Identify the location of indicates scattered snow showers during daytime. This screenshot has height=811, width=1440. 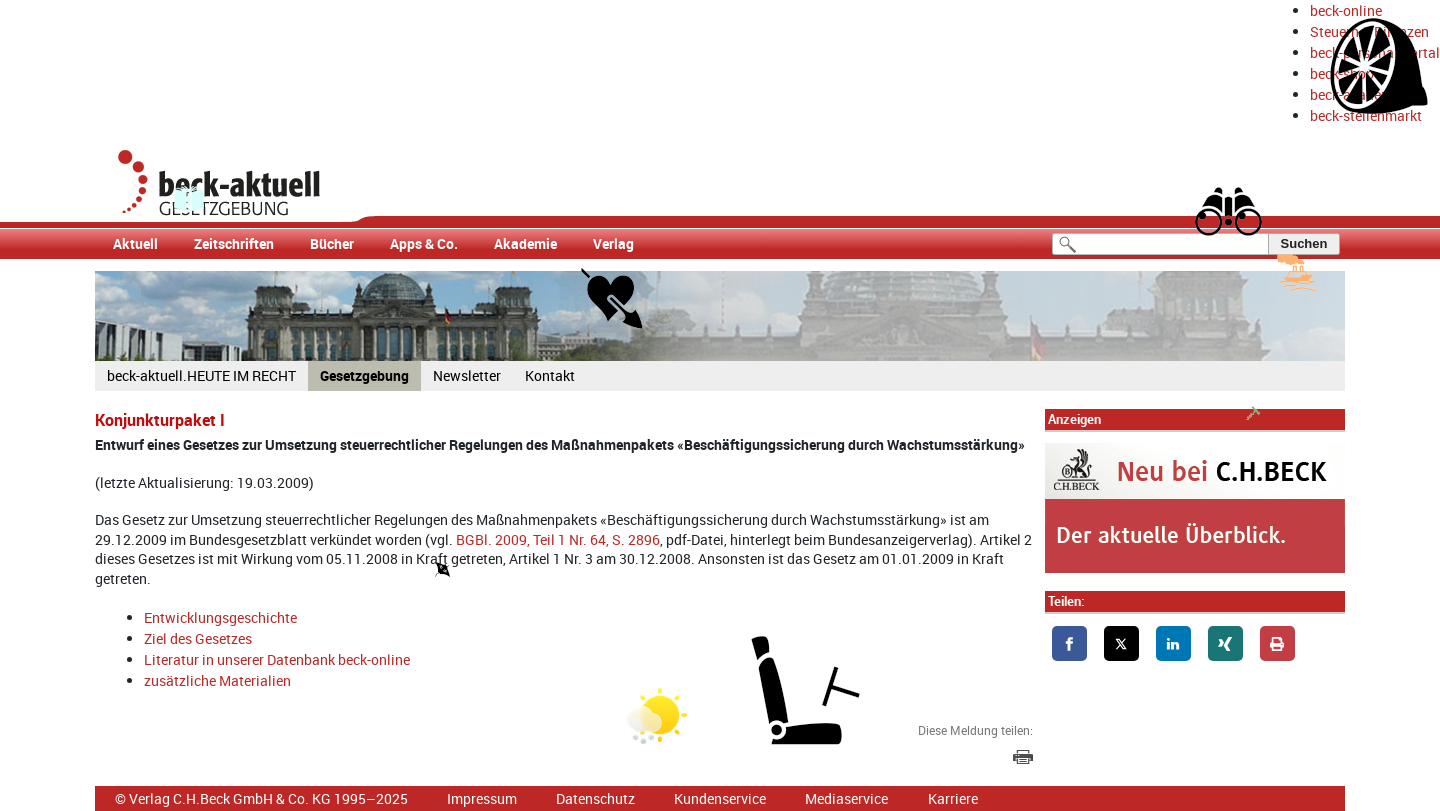
(657, 716).